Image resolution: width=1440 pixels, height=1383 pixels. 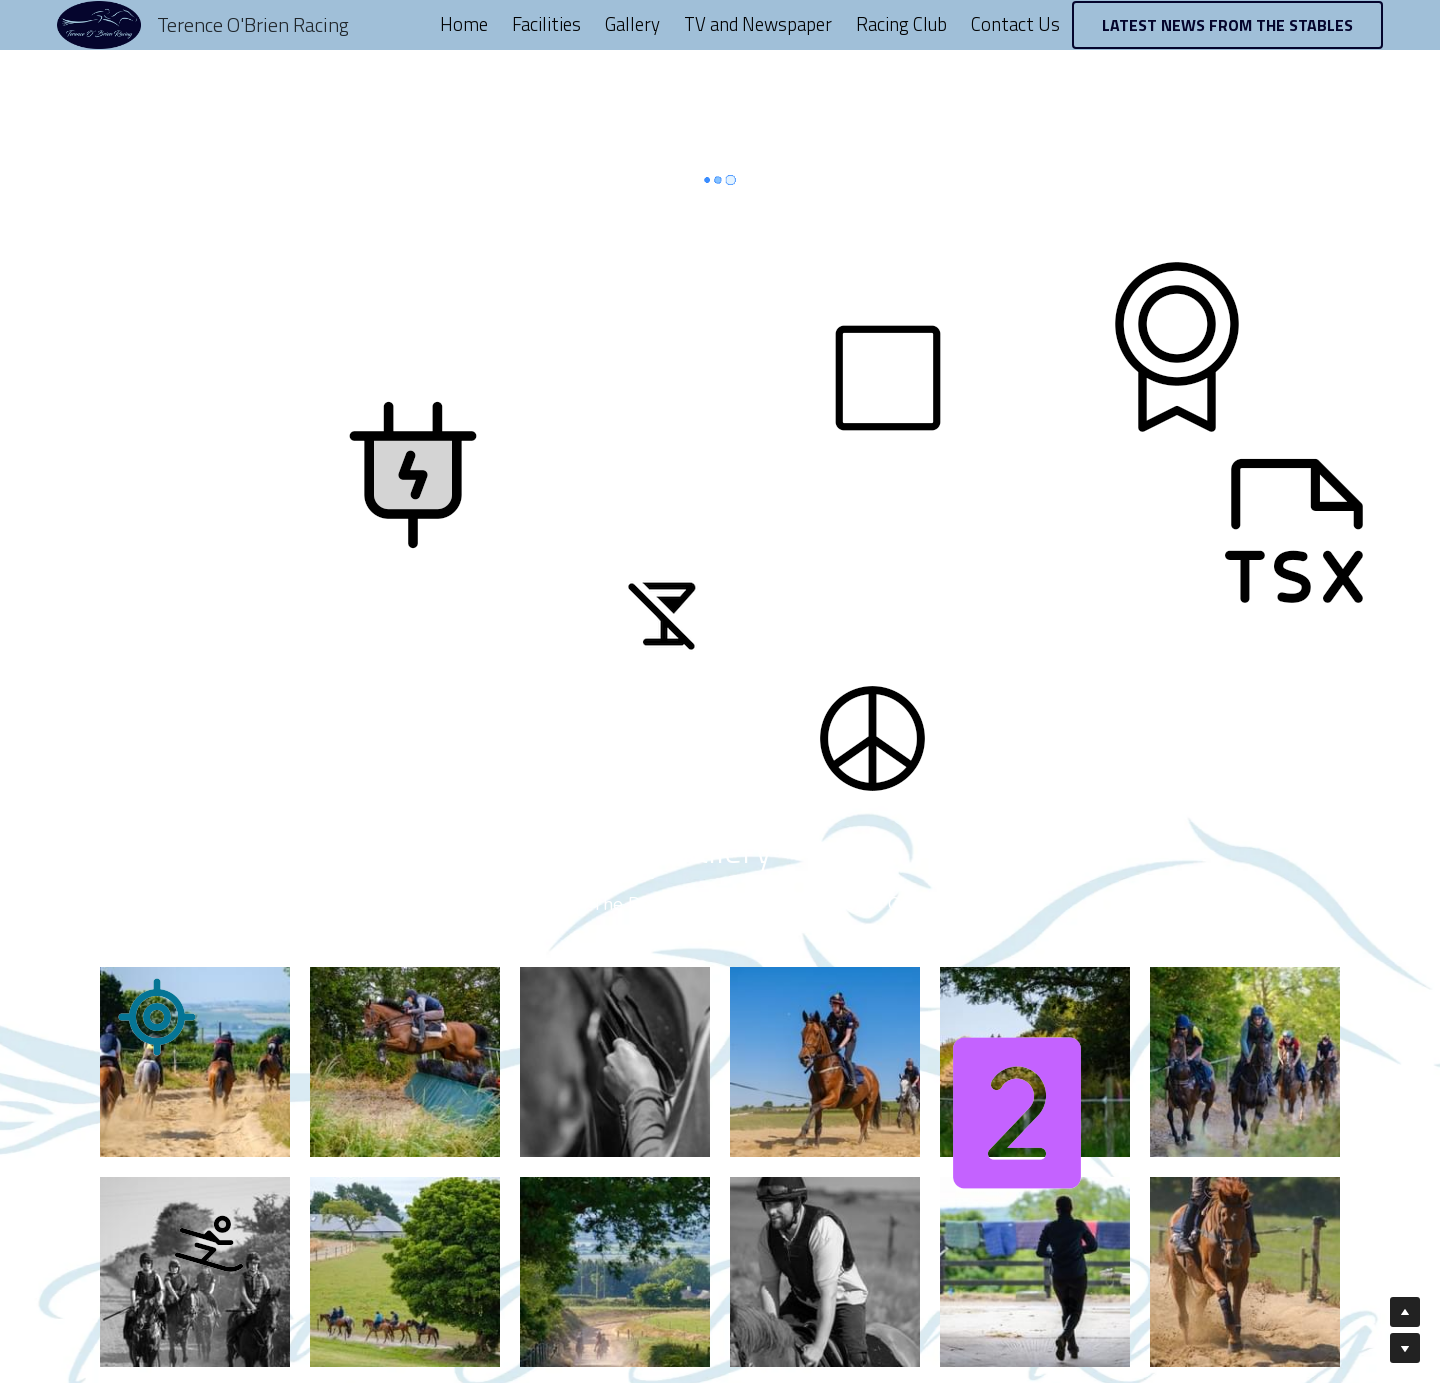 What do you see at coordinates (157, 1017) in the screenshot?
I see `current location found` at bounding box center [157, 1017].